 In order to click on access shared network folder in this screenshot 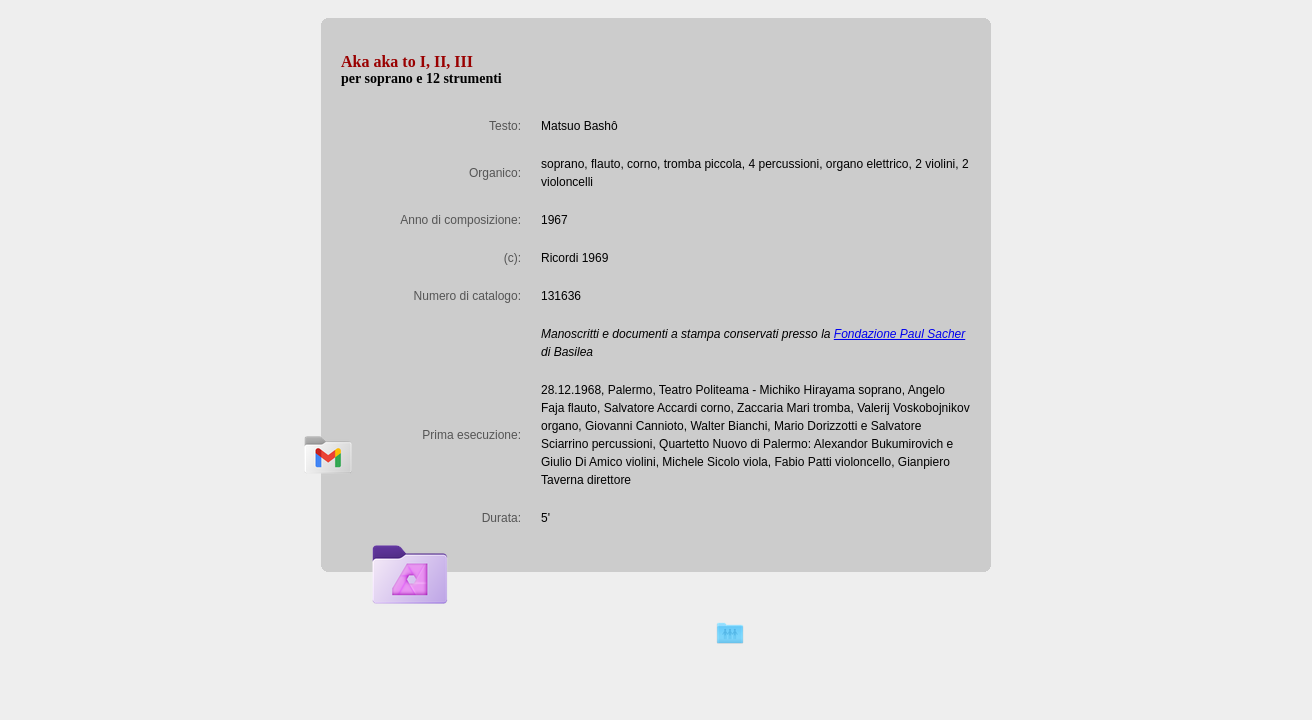, I will do `click(730, 633)`.